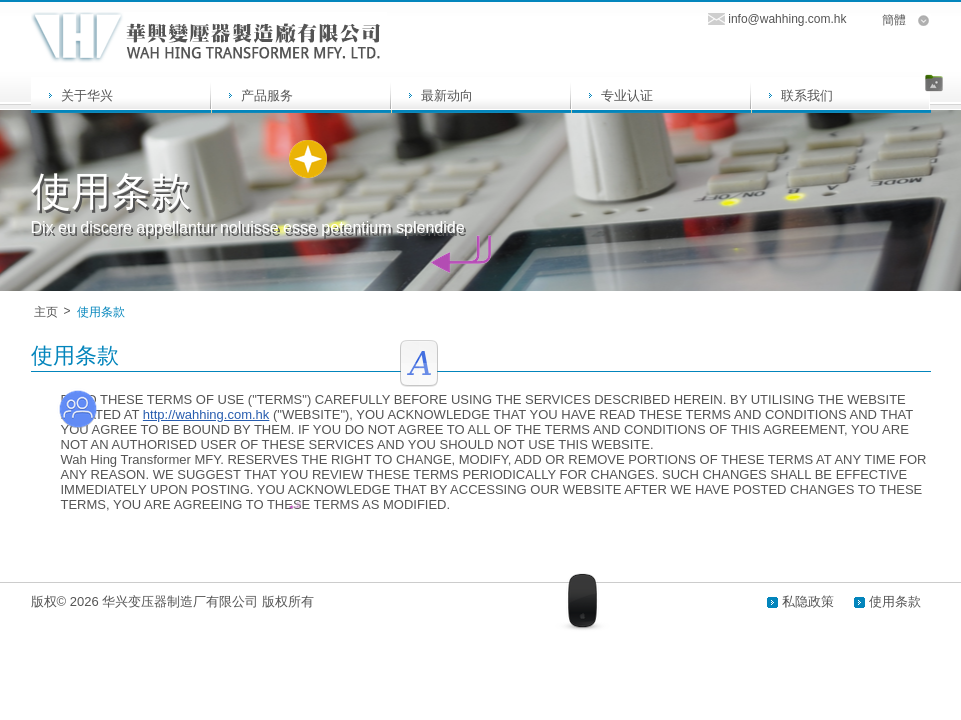 Image resolution: width=961 pixels, height=720 pixels. What do you see at coordinates (582, 602) in the screenshot?
I see `bluetooth mouse connected` at bounding box center [582, 602].